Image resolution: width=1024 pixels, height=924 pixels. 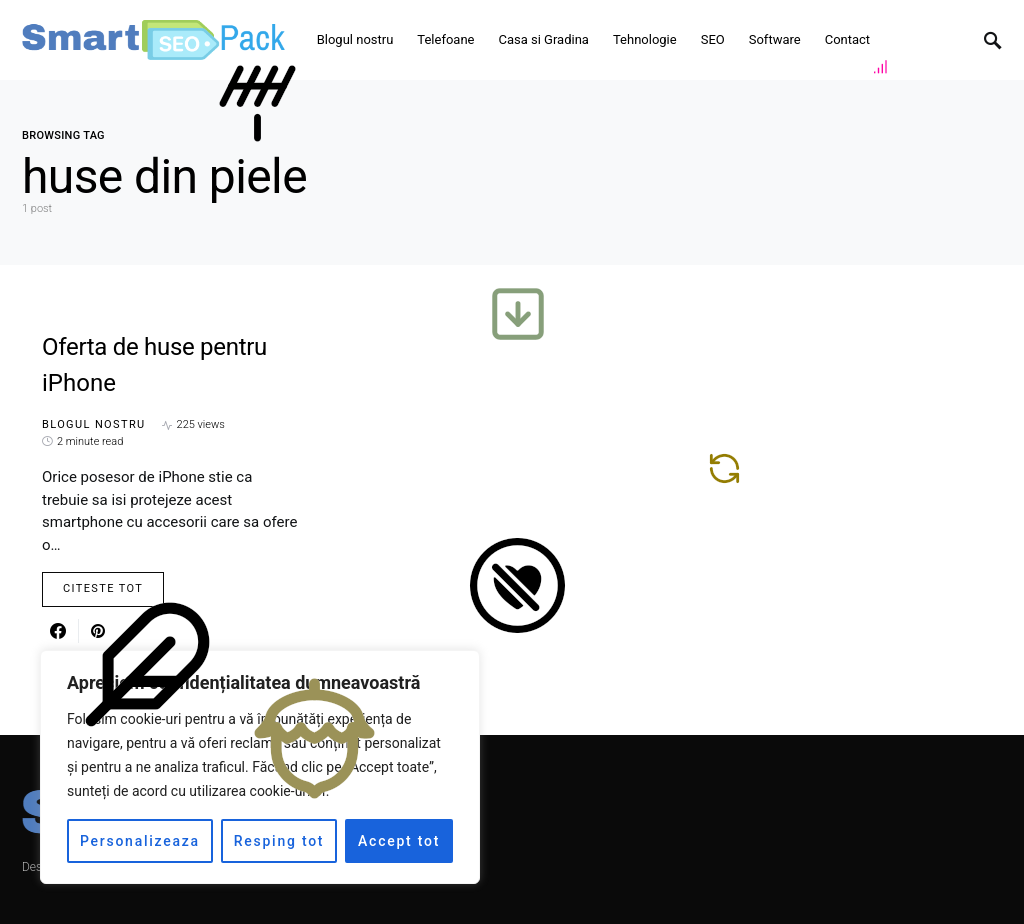 What do you see at coordinates (147, 664) in the screenshot?
I see `compose a new message or note` at bounding box center [147, 664].